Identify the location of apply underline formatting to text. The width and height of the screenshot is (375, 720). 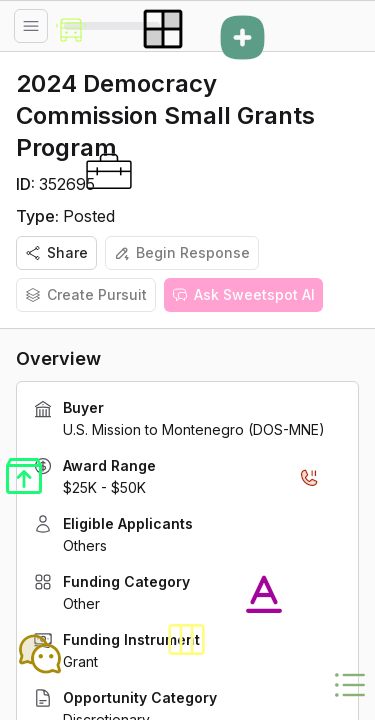
(264, 595).